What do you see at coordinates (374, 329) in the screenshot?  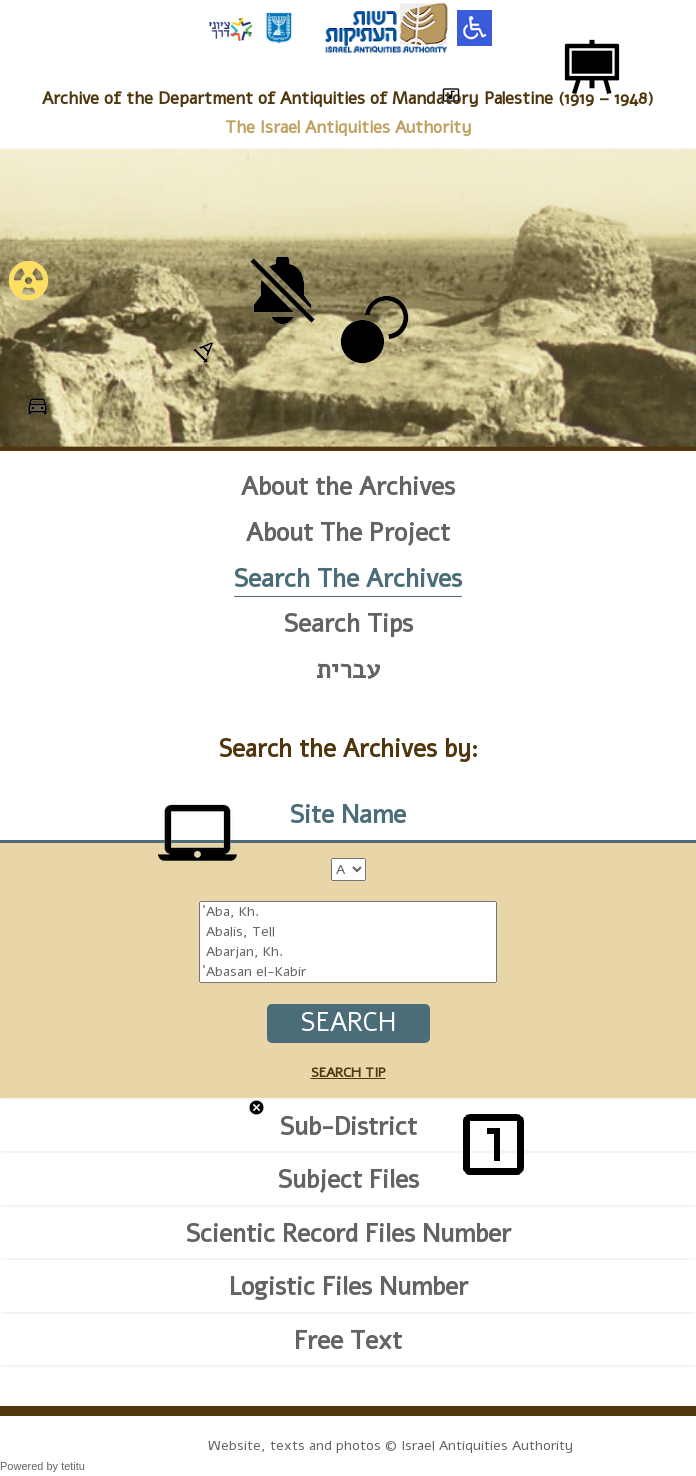 I see `activate or enable breakpoints in the debugger` at bounding box center [374, 329].